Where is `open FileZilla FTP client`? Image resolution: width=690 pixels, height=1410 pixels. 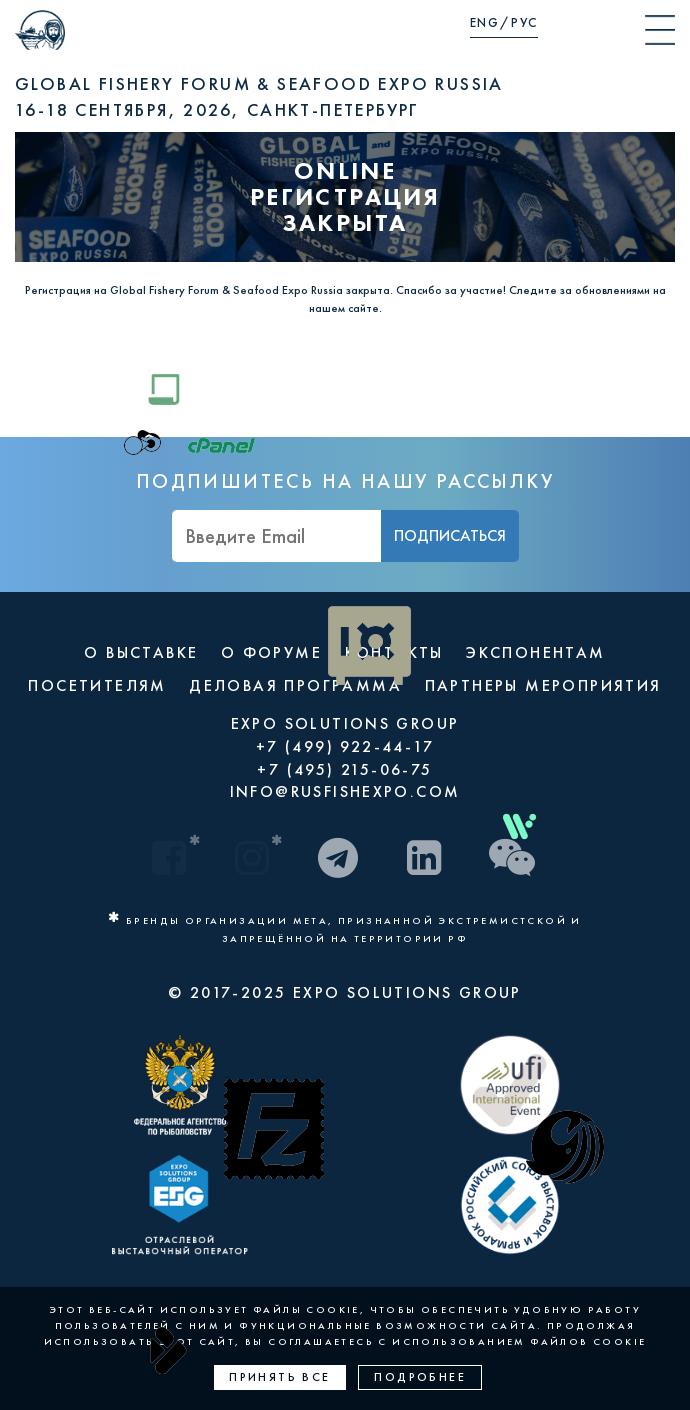
open FileZilla FTP client is located at coordinates (274, 1129).